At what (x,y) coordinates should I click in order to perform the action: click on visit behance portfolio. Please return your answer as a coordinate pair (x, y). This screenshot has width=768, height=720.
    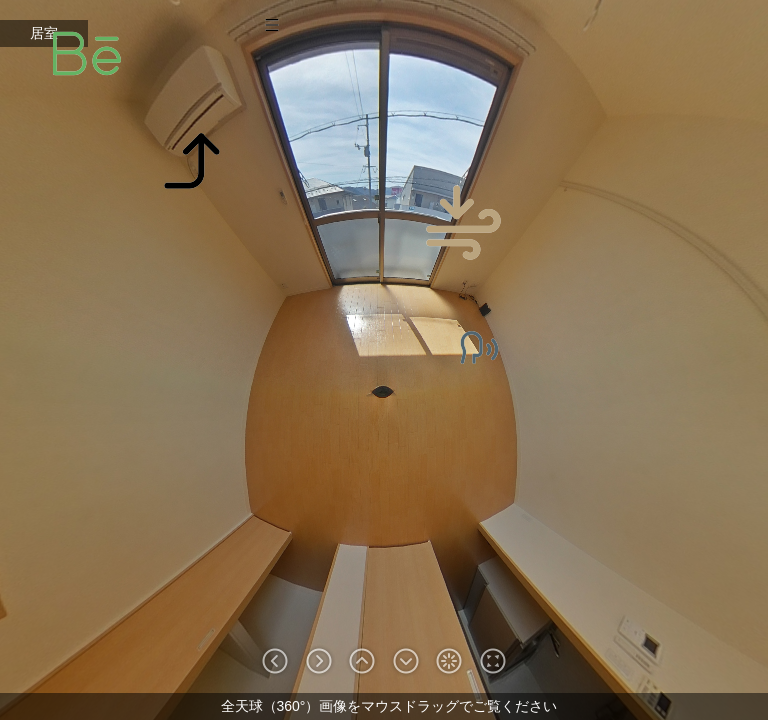
    Looking at the image, I should click on (84, 53).